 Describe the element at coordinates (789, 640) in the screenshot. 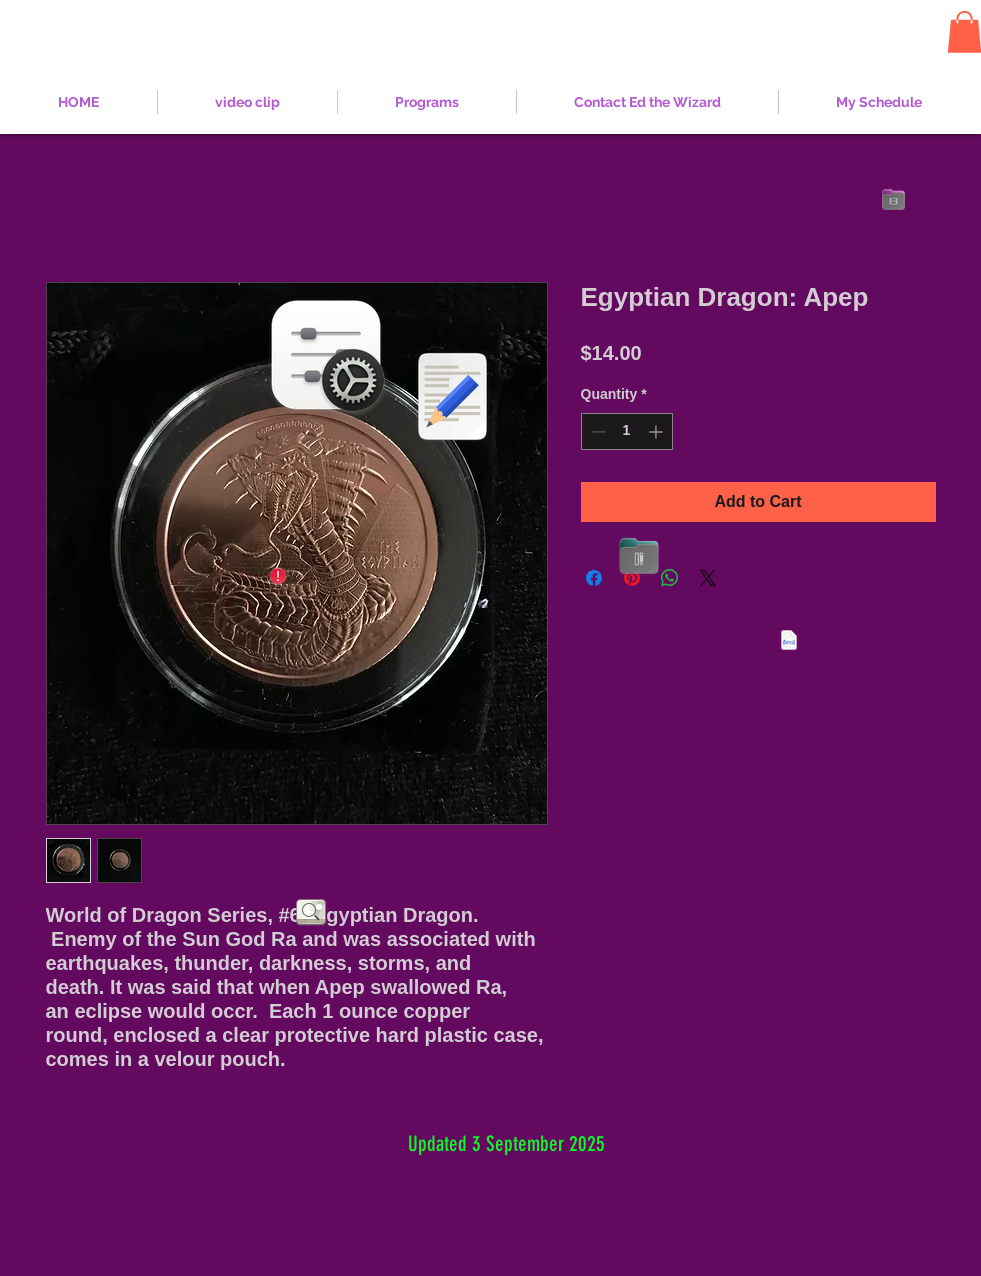

I see `a LESS stylesheet file` at that location.